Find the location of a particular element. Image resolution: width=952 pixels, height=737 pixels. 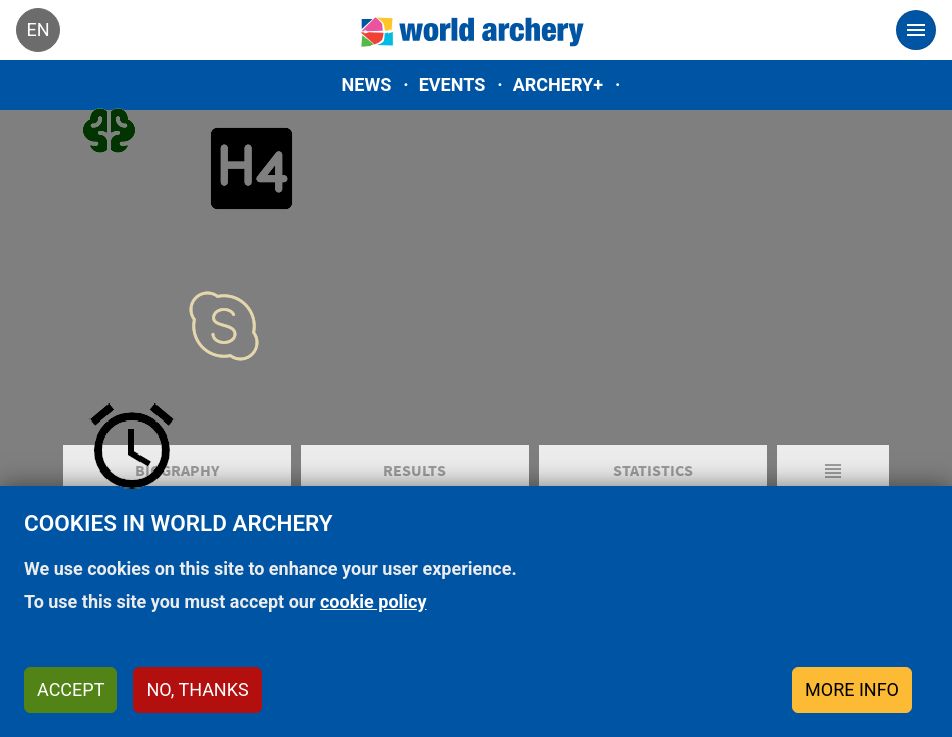

open skype app is located at coordinates (224, 326).